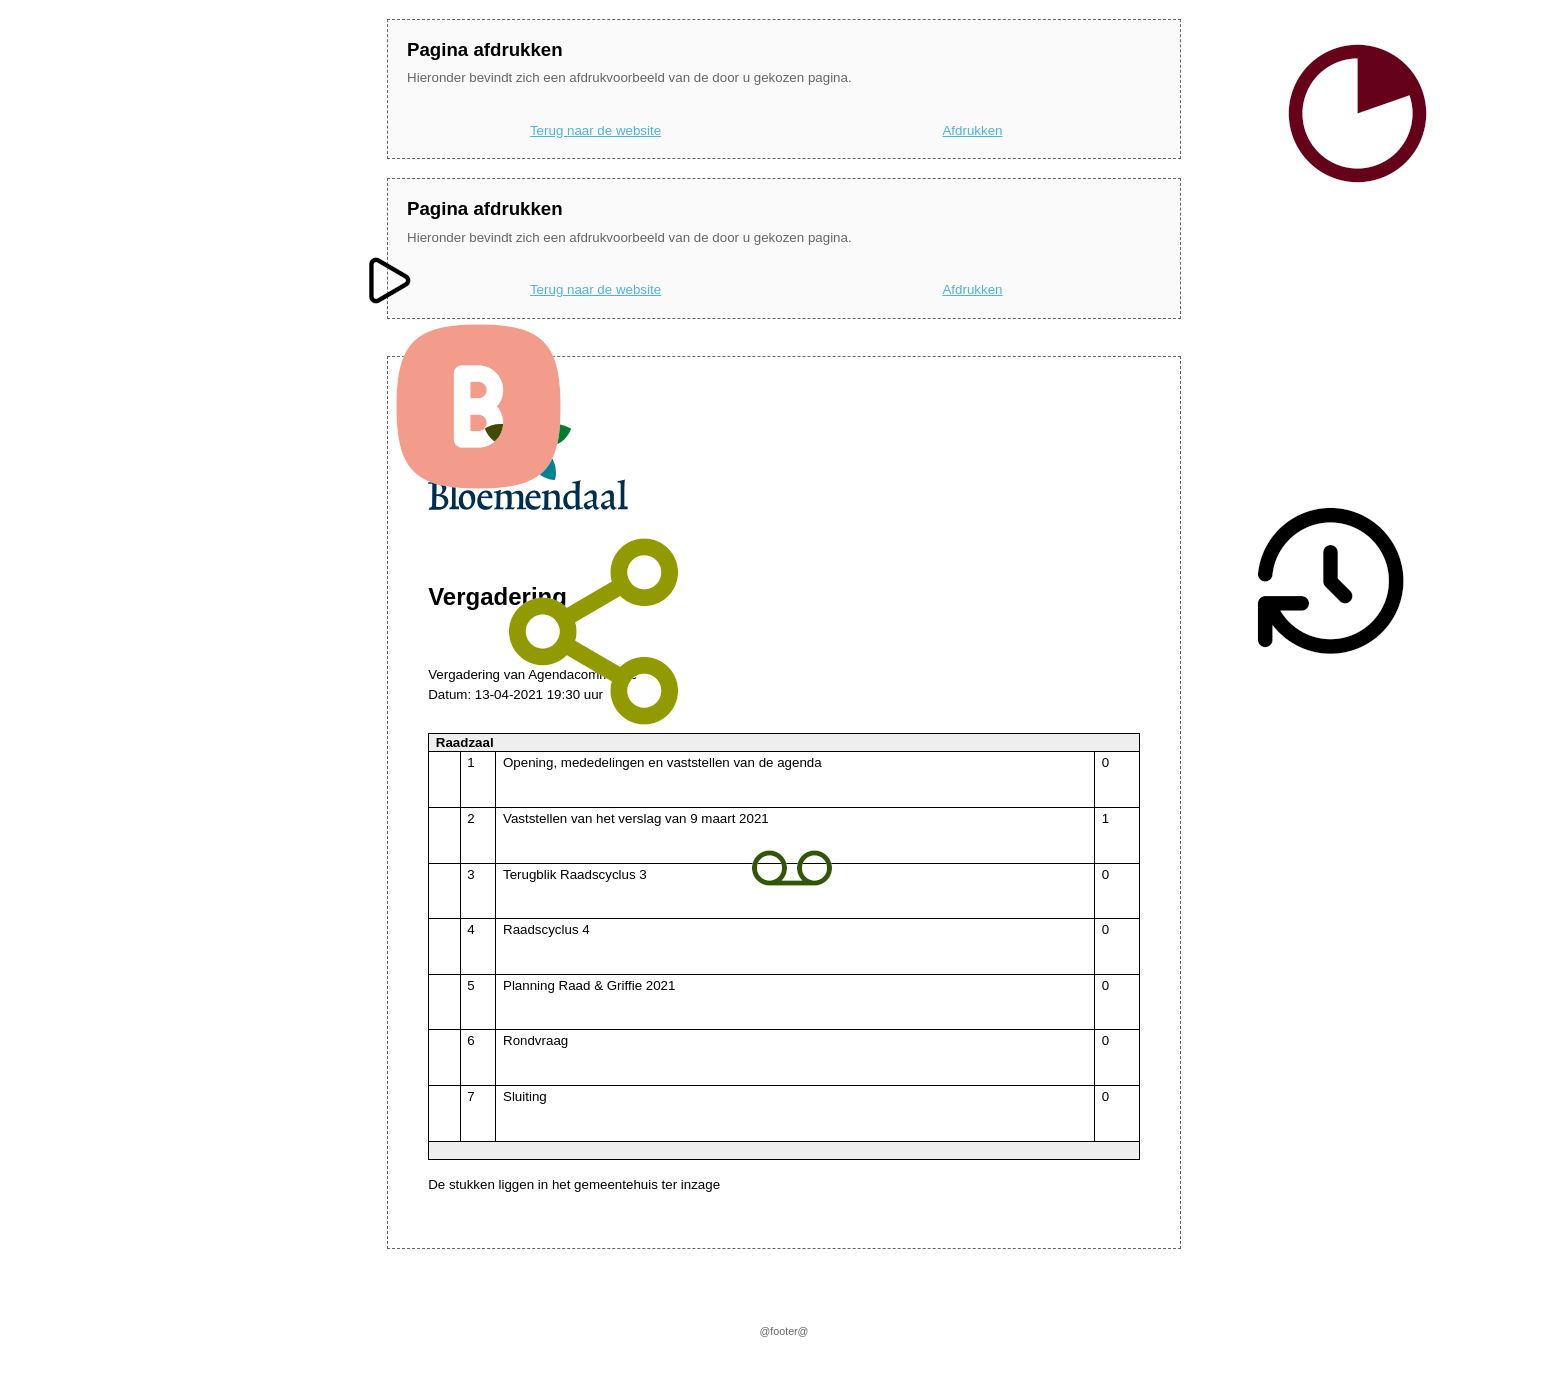  I want to click on play media or start playback, so click(387, 280).